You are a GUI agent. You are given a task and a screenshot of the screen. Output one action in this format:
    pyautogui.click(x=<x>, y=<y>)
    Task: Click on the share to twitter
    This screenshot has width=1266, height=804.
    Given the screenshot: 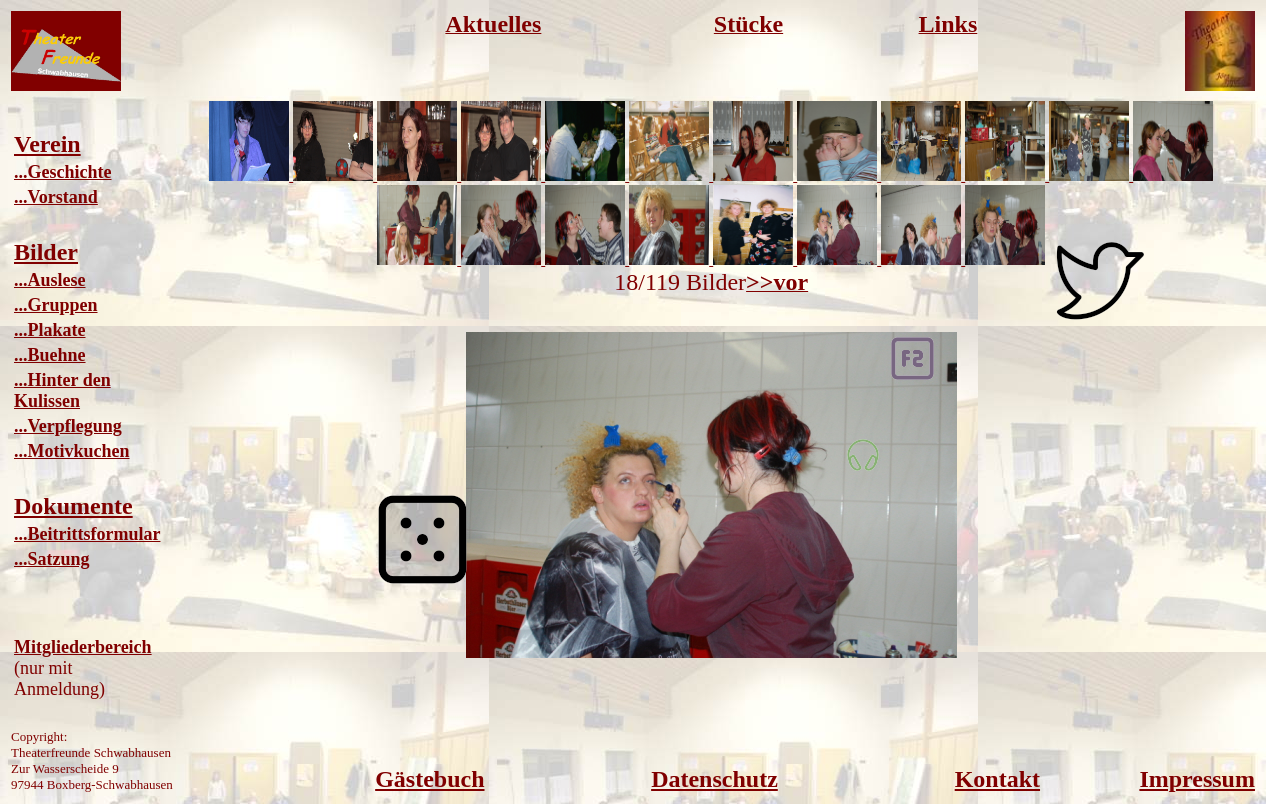 What is the action you would take?
    pyautogui.click(x=1095, y=277)
    